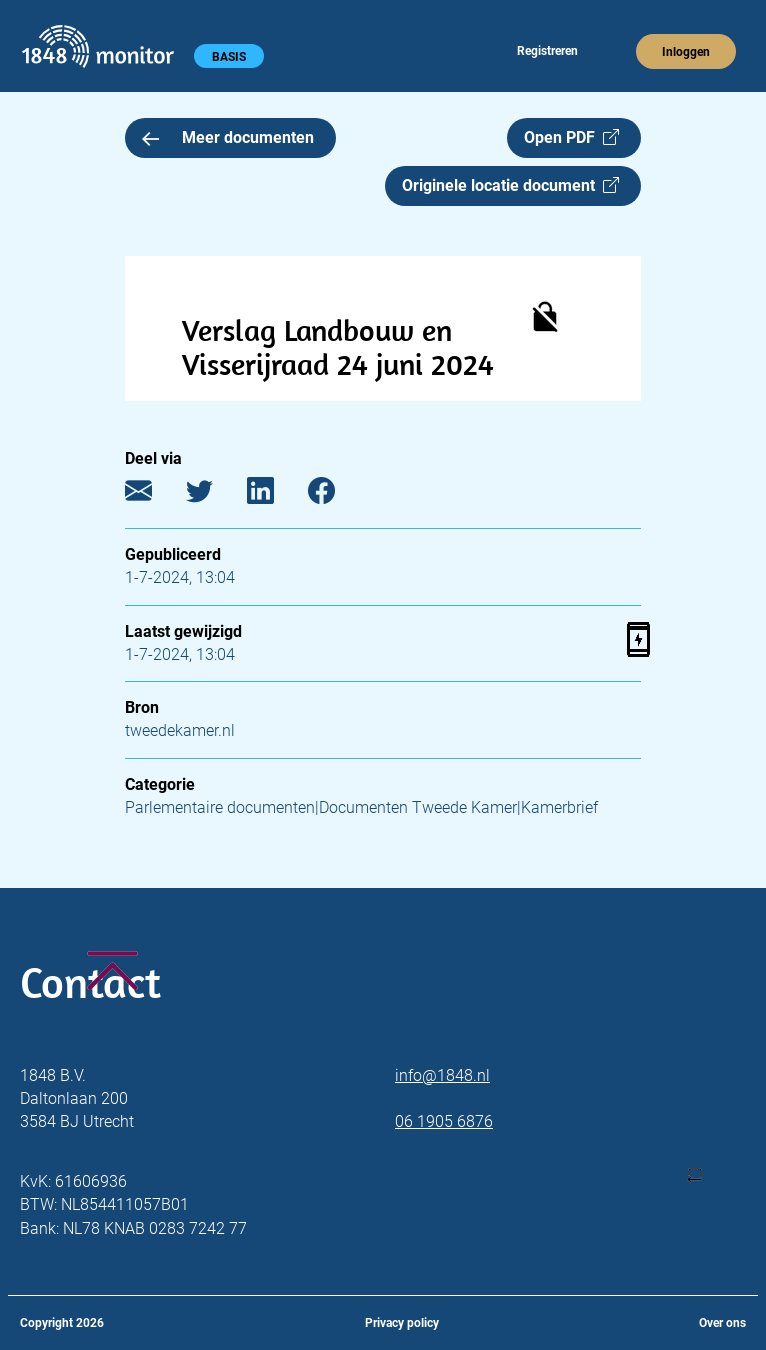 Image resolution: width=766 pixels, height=1350 pixels. I want to click on find nearby charging stations, so click(638, 639).